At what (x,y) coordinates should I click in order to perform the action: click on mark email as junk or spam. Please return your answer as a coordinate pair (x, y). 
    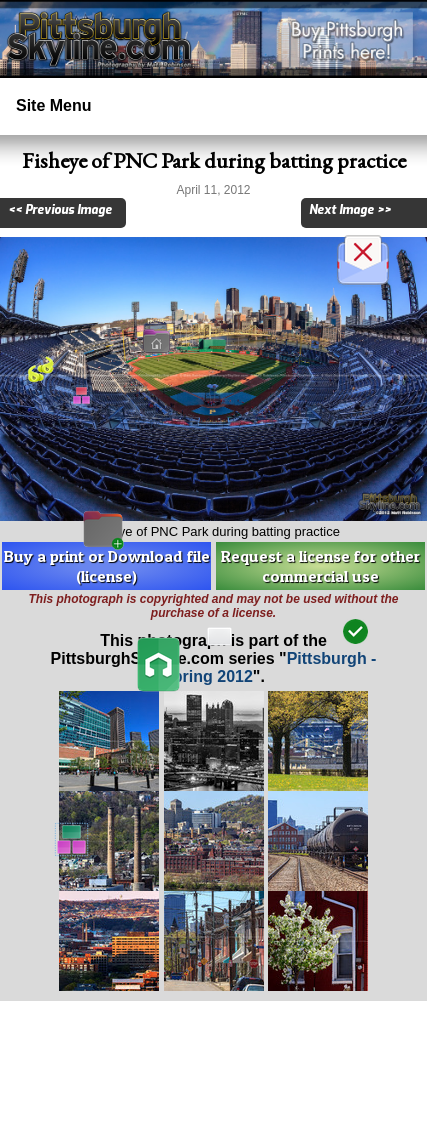
    Looking at the image, I should click on (363, 261).